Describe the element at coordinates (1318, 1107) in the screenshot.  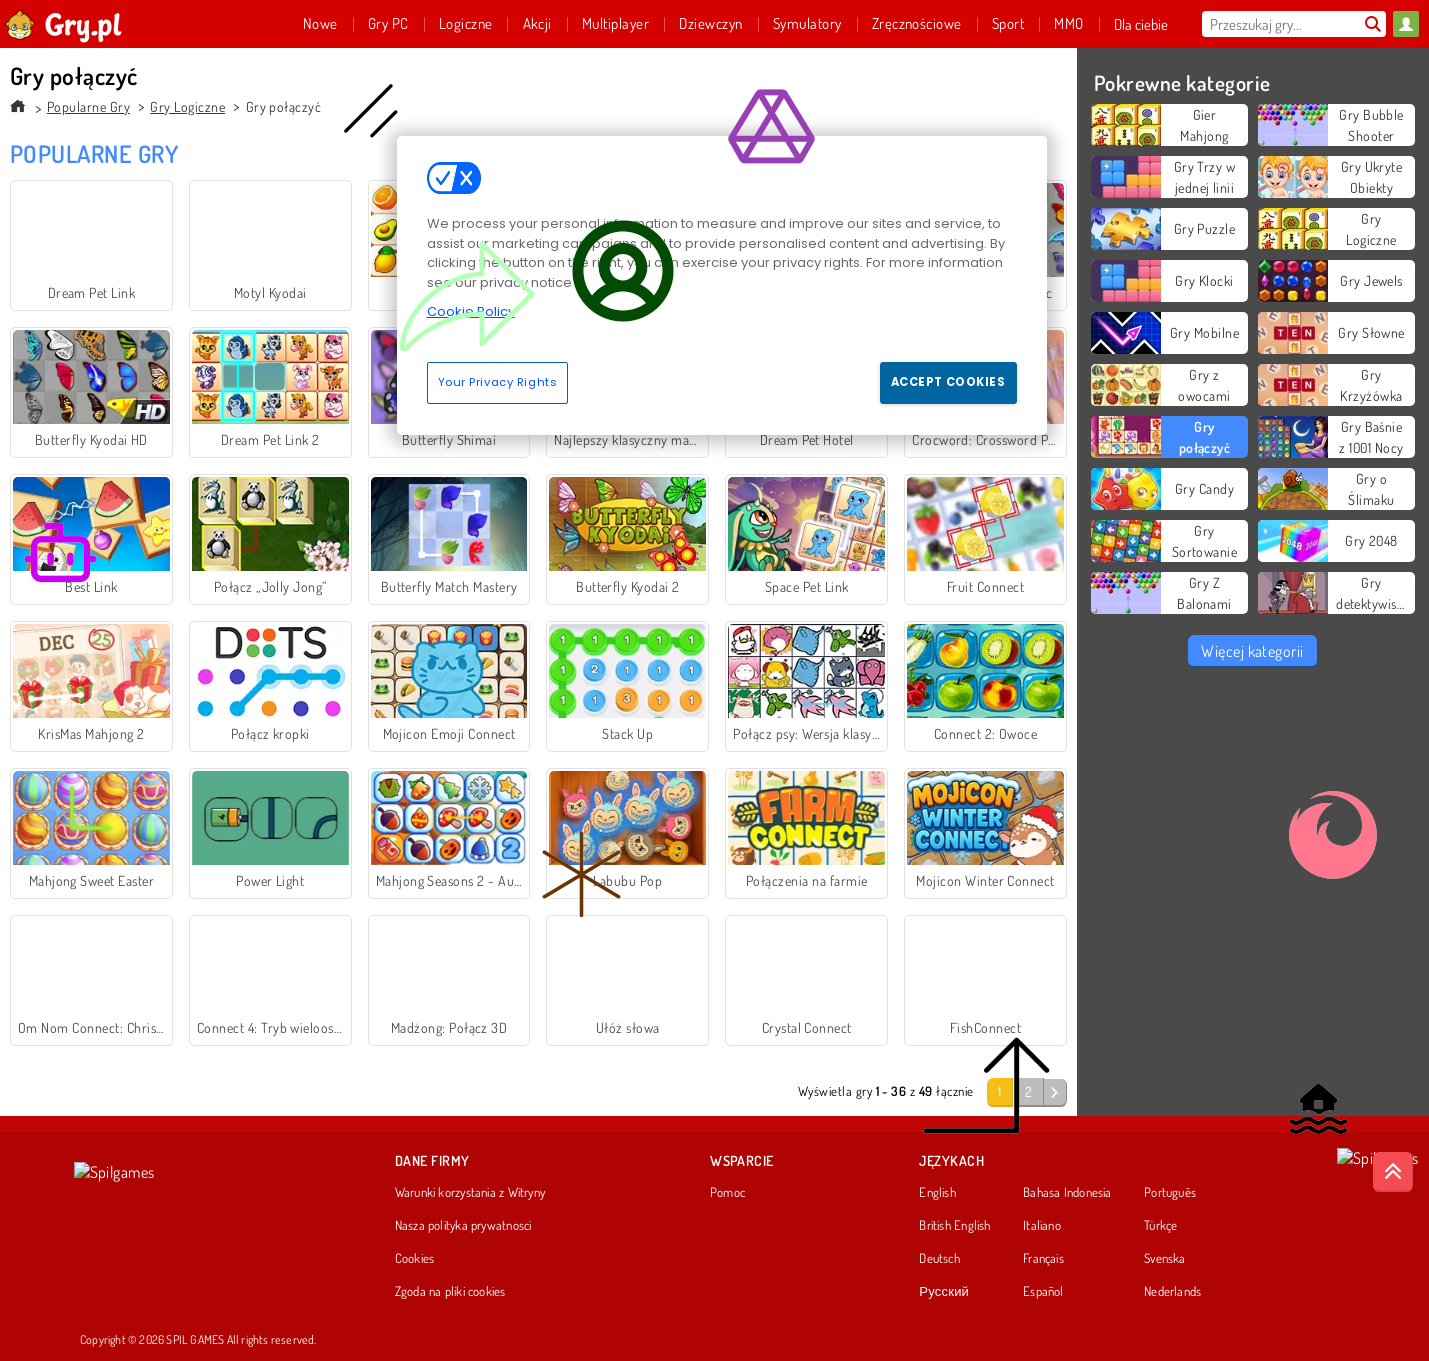
I see `indicates flood warning or water damage alert` at that location.